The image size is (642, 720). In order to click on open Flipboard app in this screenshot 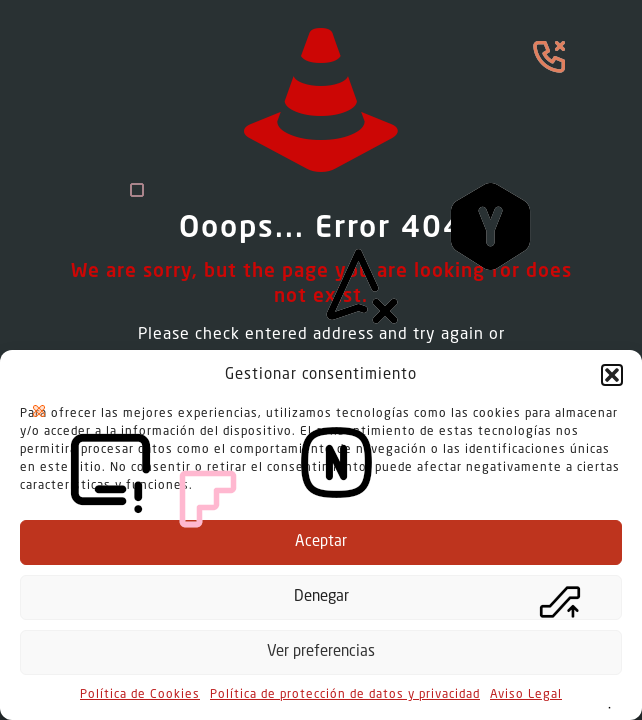, I will do `click(208, 499)`.